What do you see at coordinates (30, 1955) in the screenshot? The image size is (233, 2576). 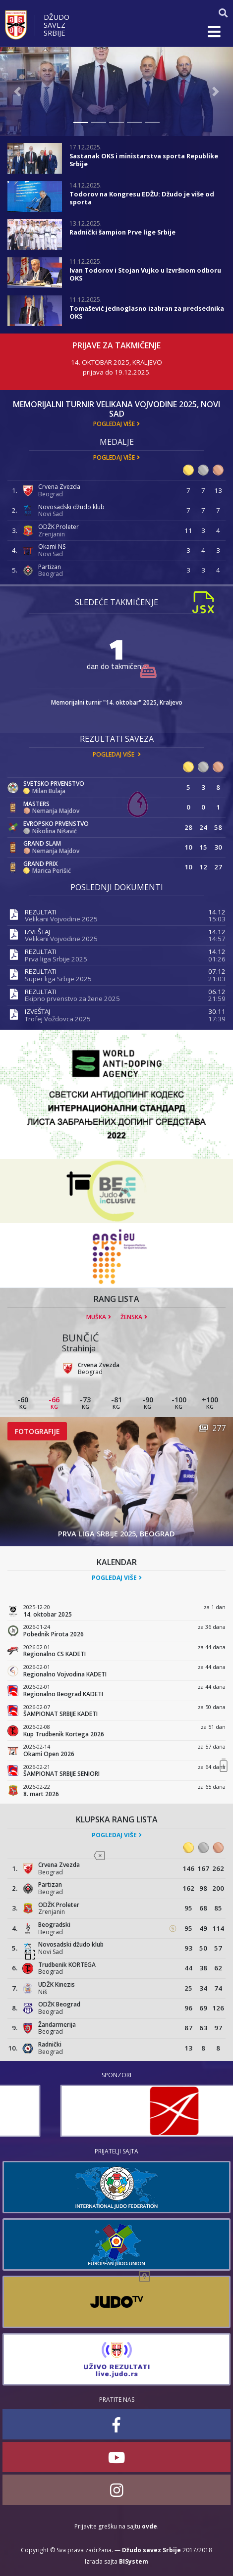 I see `resize a window or element` at bounding box center [30, 1955].